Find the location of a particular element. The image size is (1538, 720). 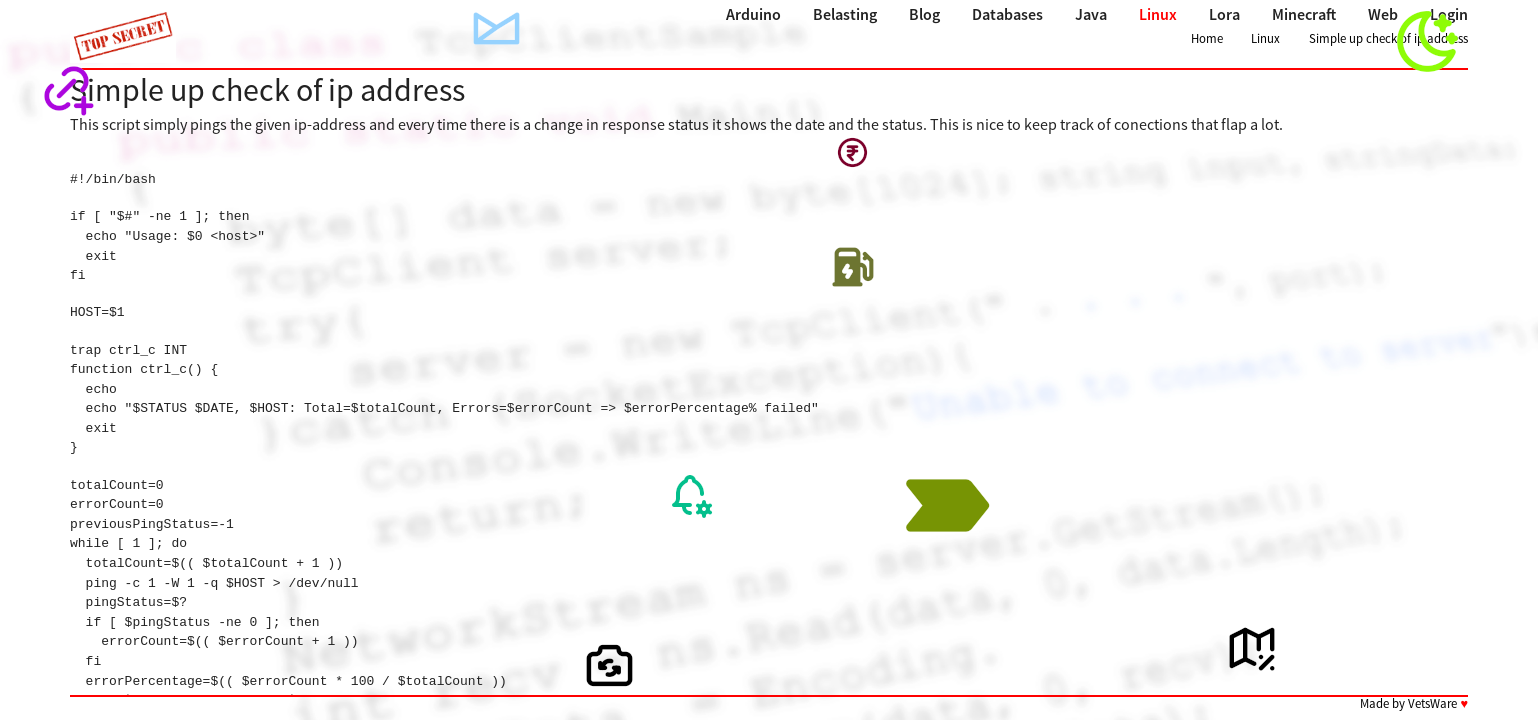

view deals and discounts nearby is located at coordinates (1252, 648).